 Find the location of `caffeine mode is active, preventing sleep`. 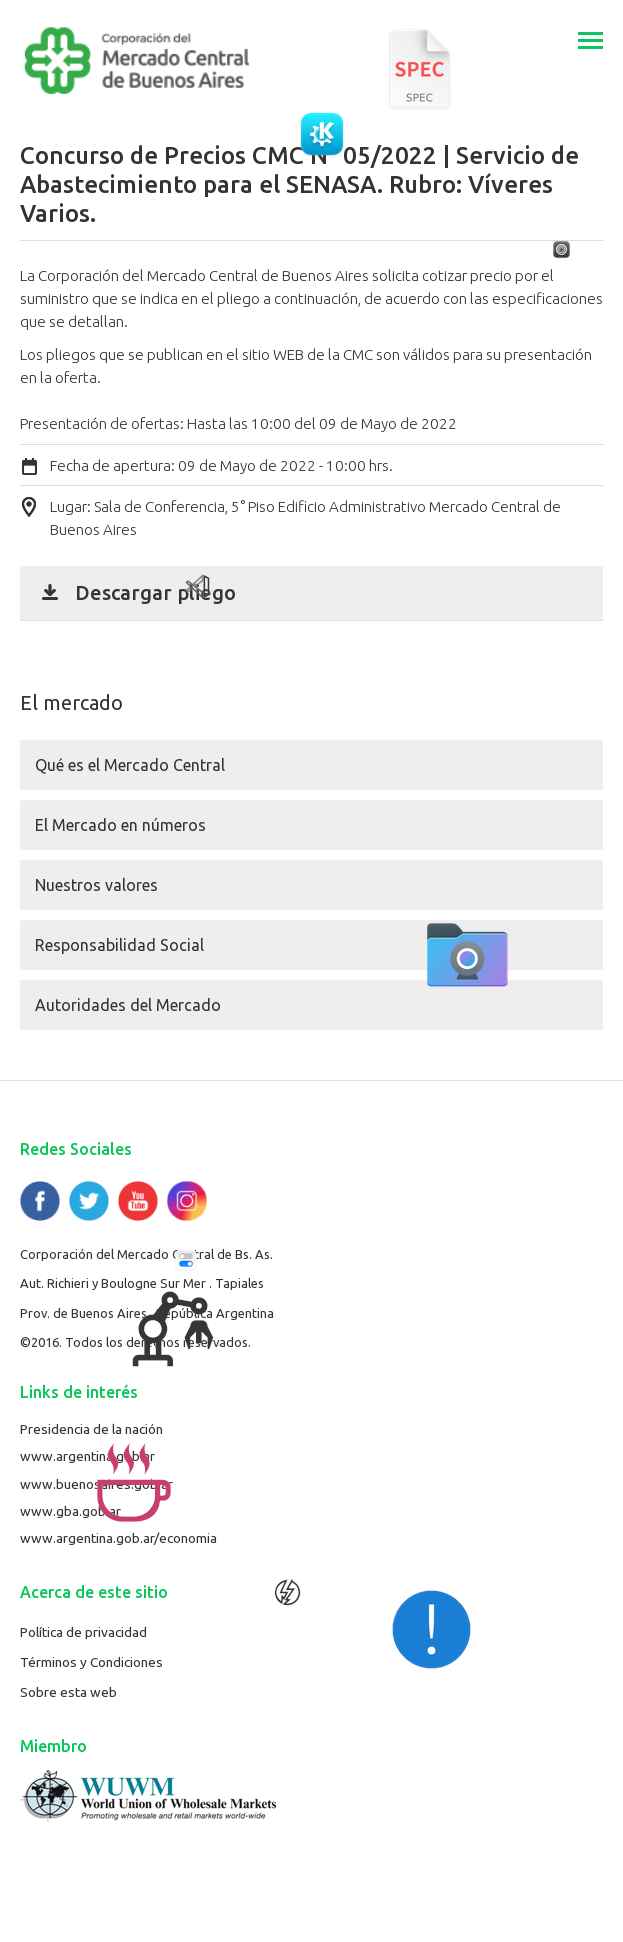

caffeine mode is active, preventing sleep is located at coordinates (134, 1485).